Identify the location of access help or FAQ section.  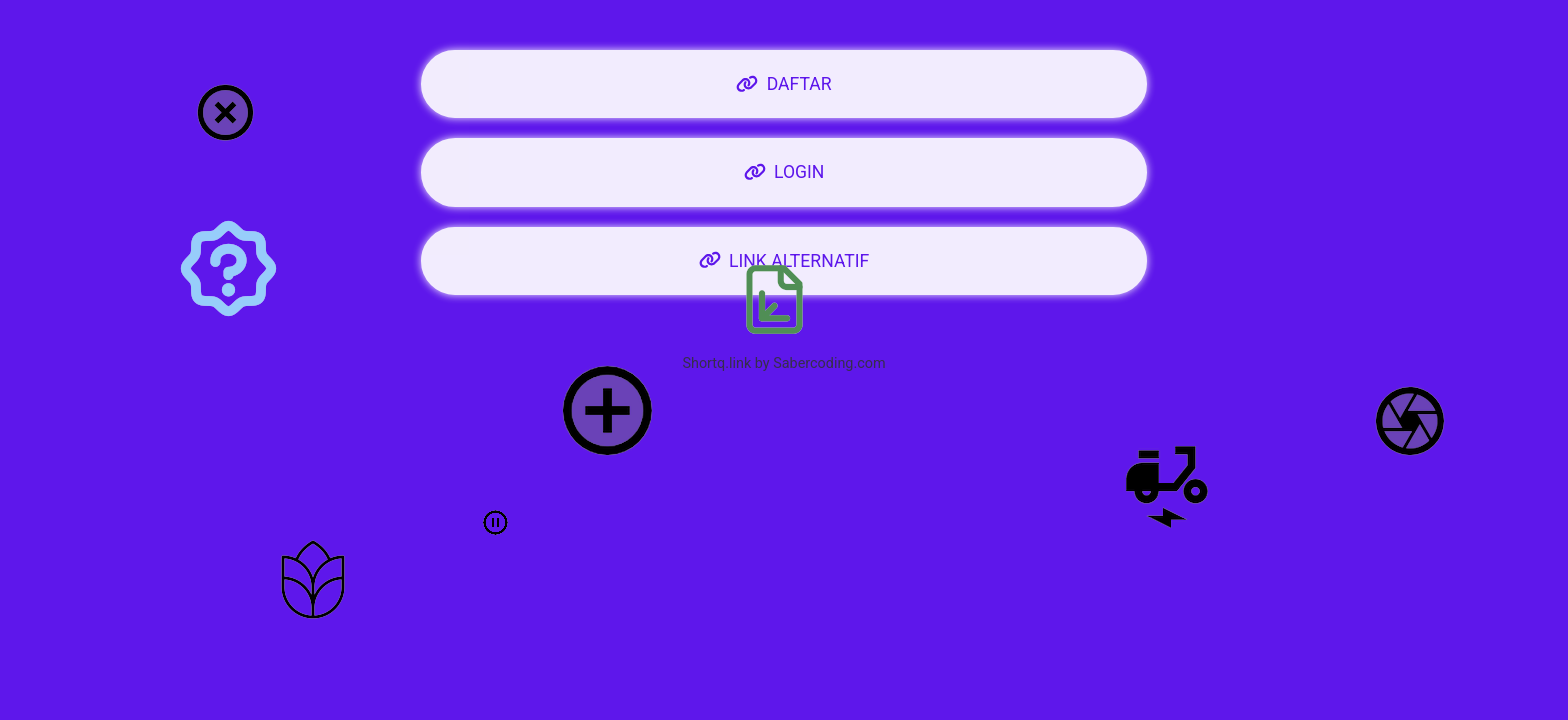
(228, 268).